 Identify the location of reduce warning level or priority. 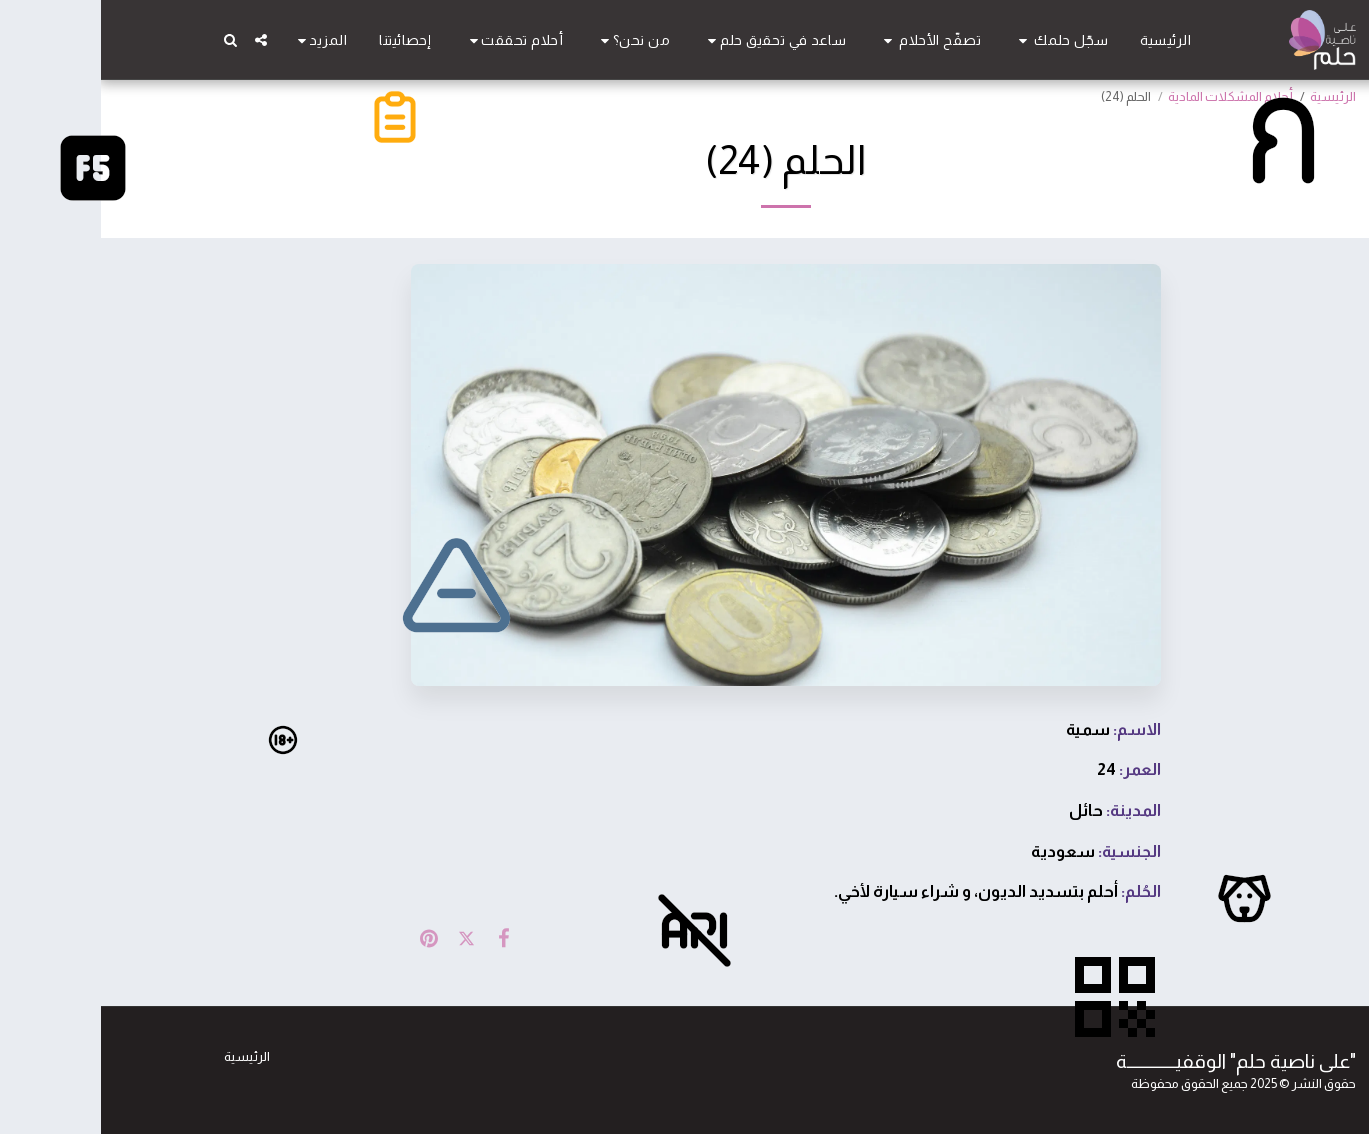
(456, 588).